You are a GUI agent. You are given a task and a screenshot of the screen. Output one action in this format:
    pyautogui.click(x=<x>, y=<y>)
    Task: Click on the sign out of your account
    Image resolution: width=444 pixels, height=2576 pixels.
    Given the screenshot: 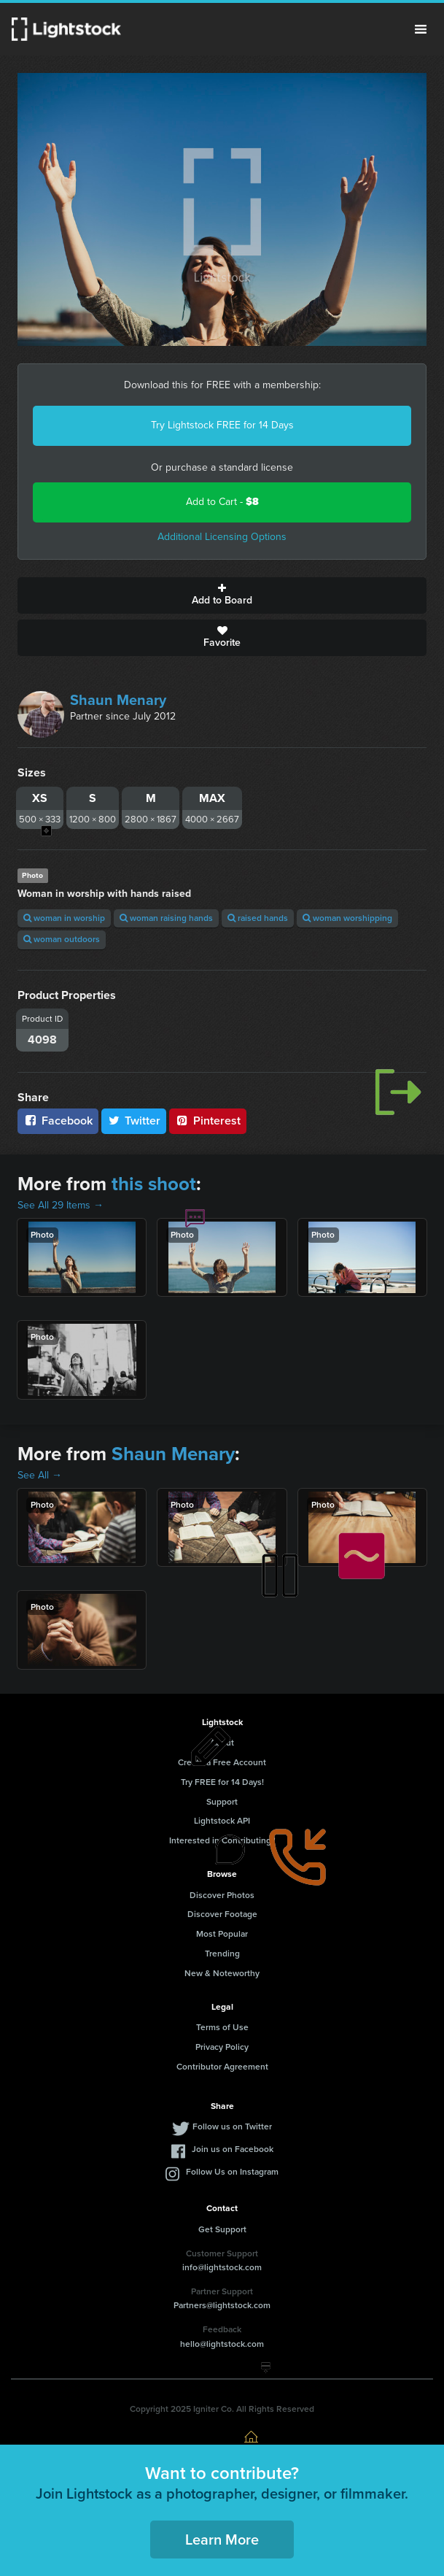 What is the action you would take?
    pyautogui.click(x=396, y=1092)
    